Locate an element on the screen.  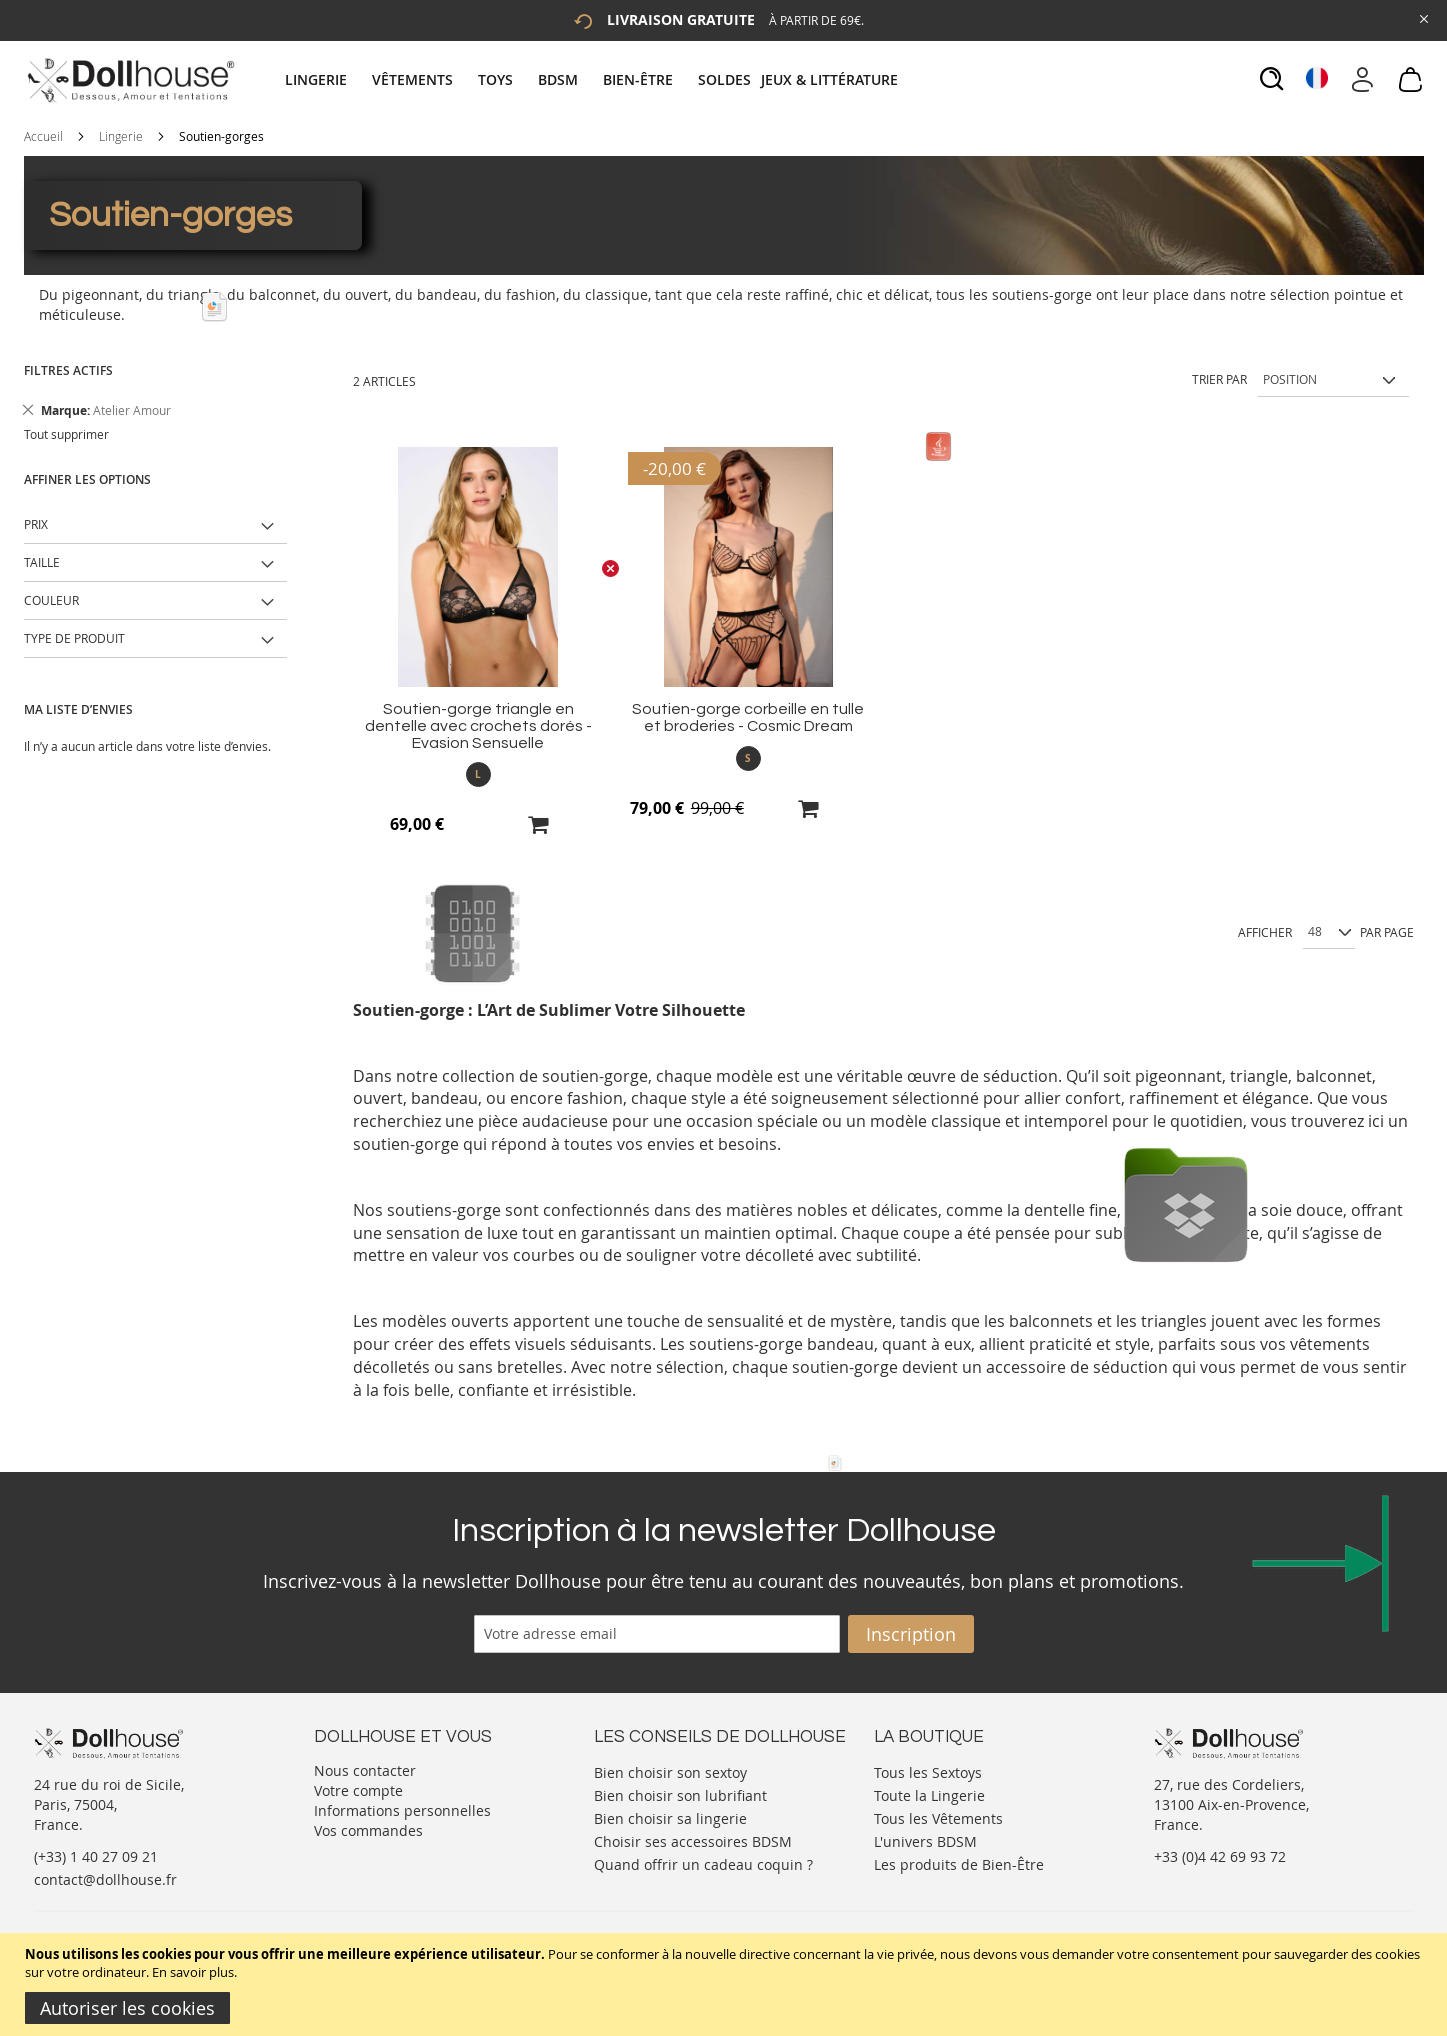
open your dropbox synced folder is located at coordinates (1186, 1205).